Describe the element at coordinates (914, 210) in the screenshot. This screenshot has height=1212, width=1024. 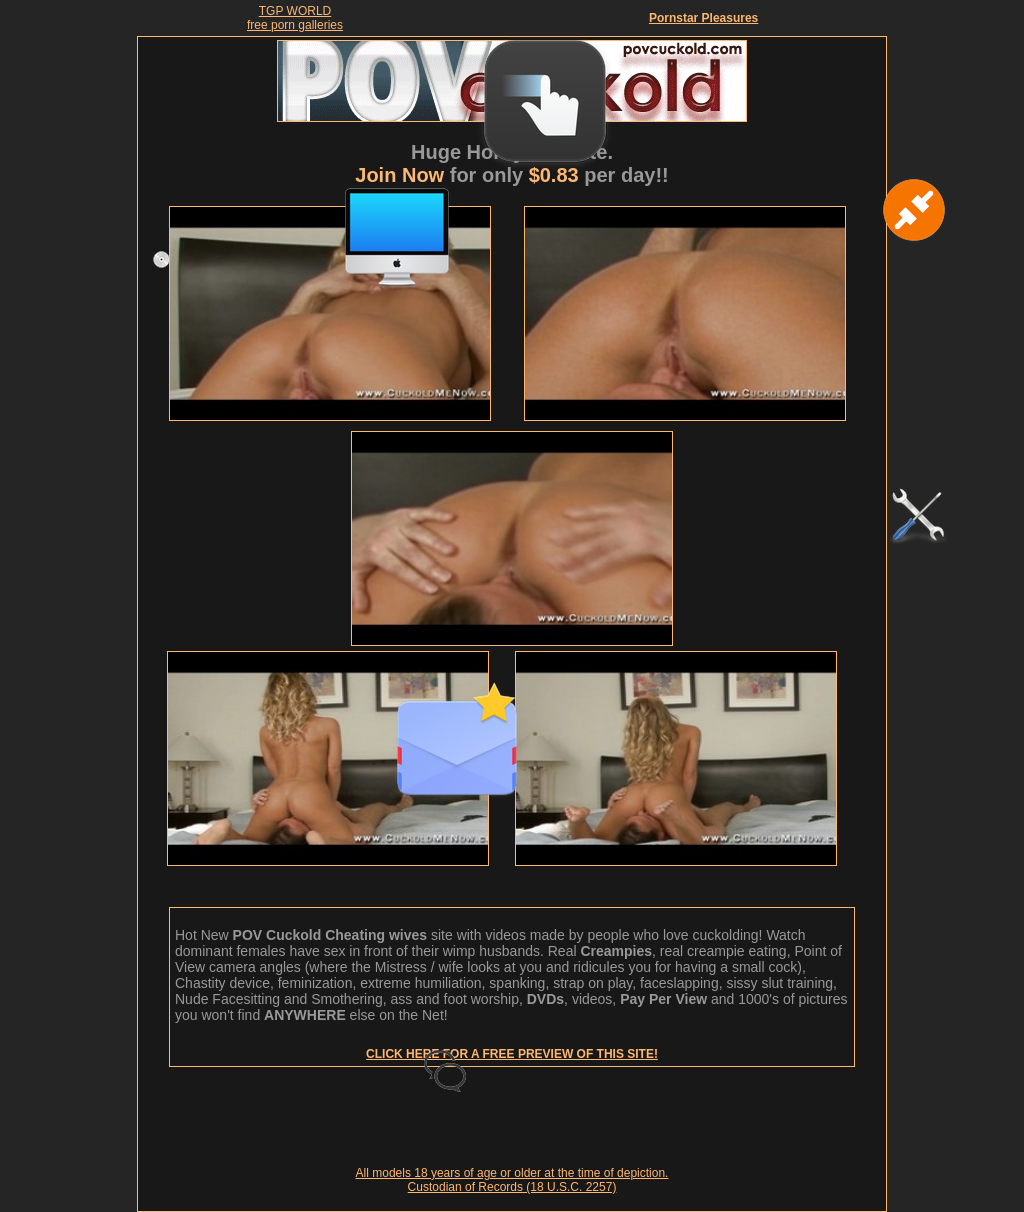
I see `indicates a disconnected or unmounted drive` at that location.